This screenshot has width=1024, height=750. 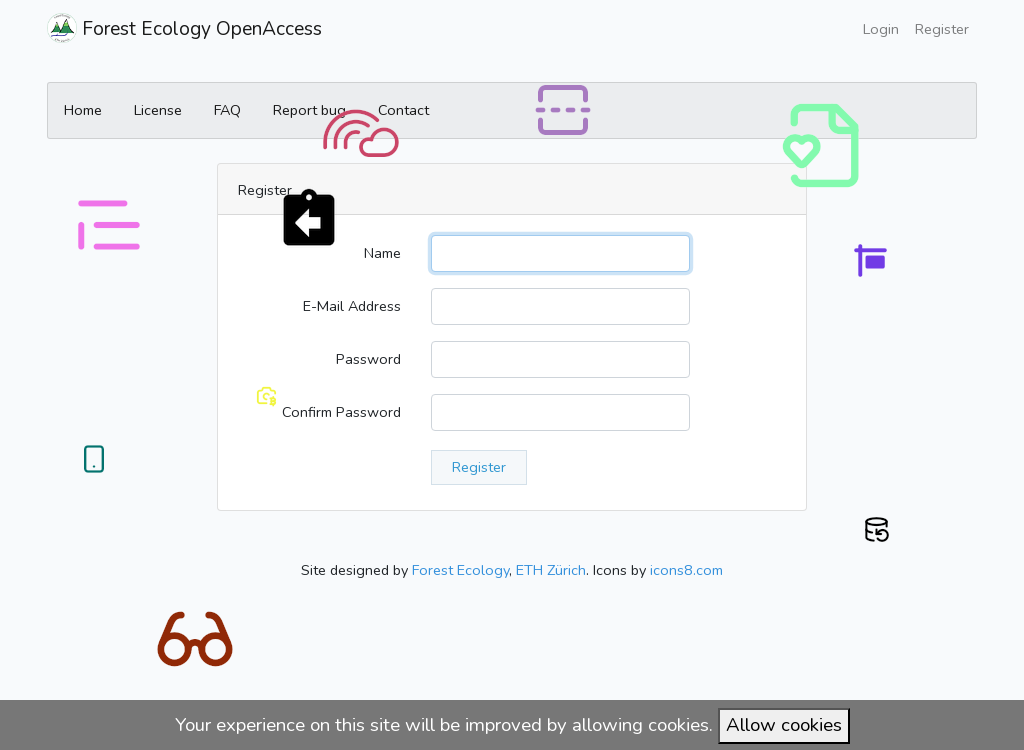 I want to click on a signpost or location marker, so click(x=870, y=260).